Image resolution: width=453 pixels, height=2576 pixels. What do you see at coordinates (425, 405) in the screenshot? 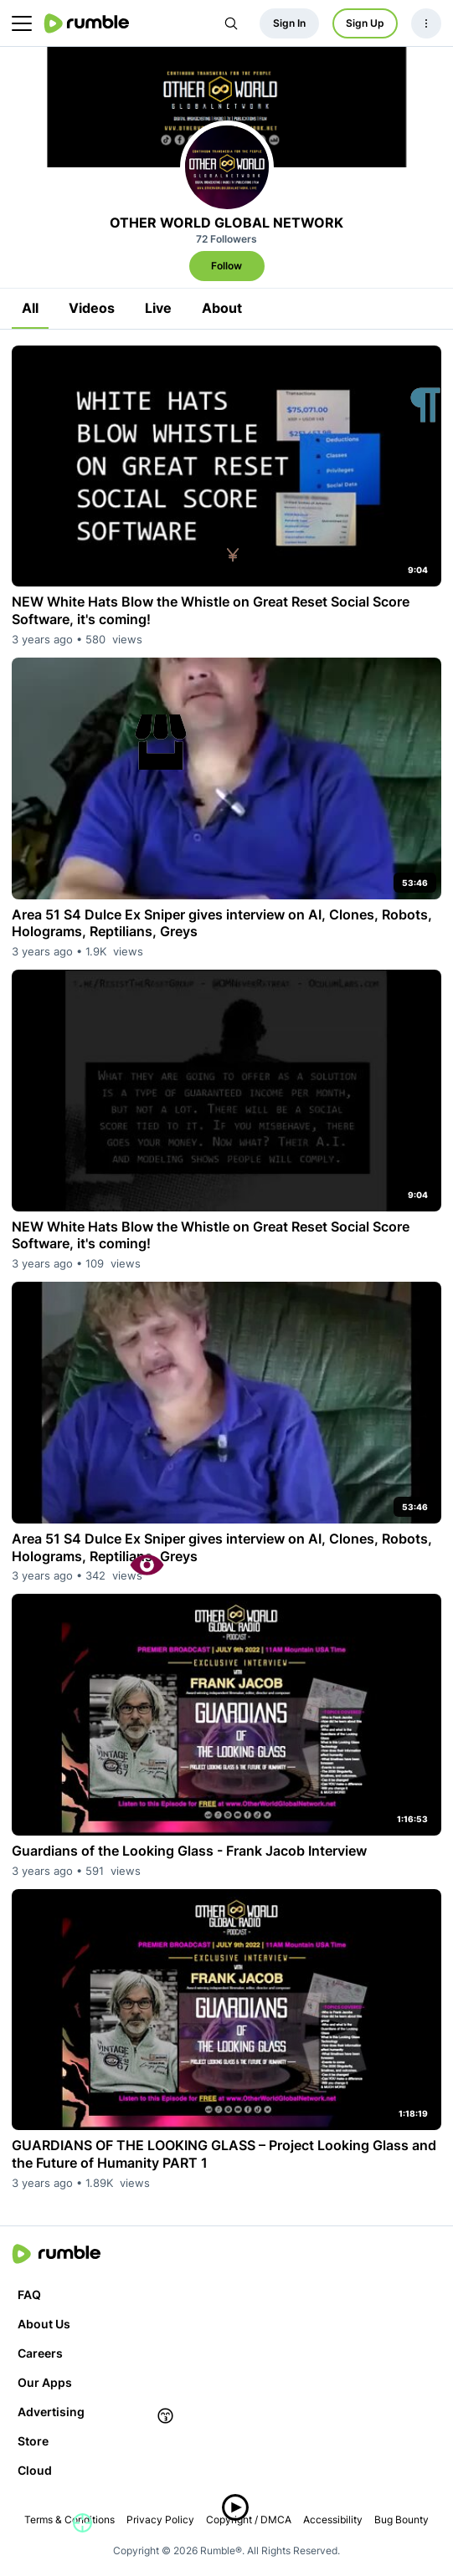
I see `toggle paragraph formatting options` at bounding box center [425, 405].